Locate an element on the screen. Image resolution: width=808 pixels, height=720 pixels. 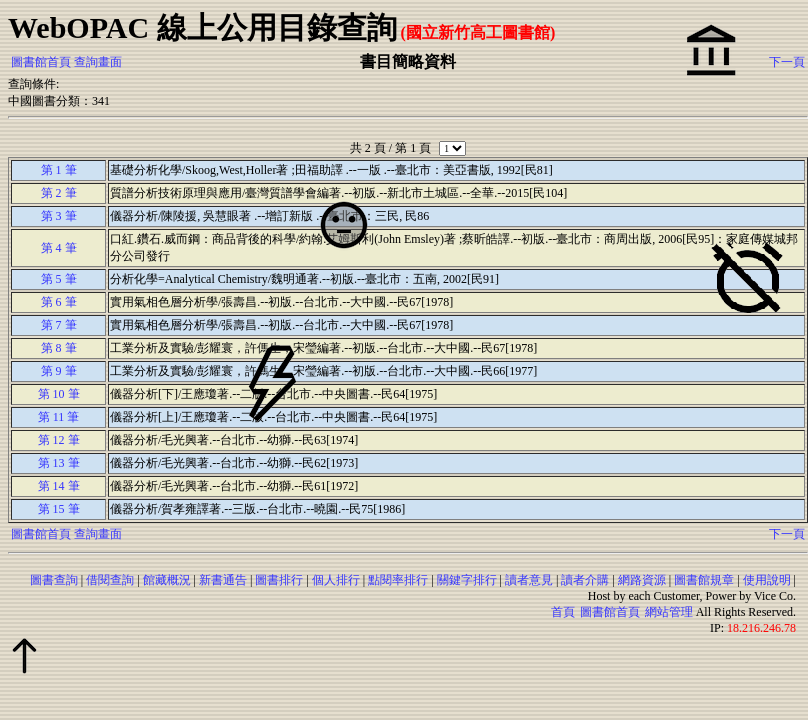
indicates neutral feedback or rating is located at coordinates (344, 225).